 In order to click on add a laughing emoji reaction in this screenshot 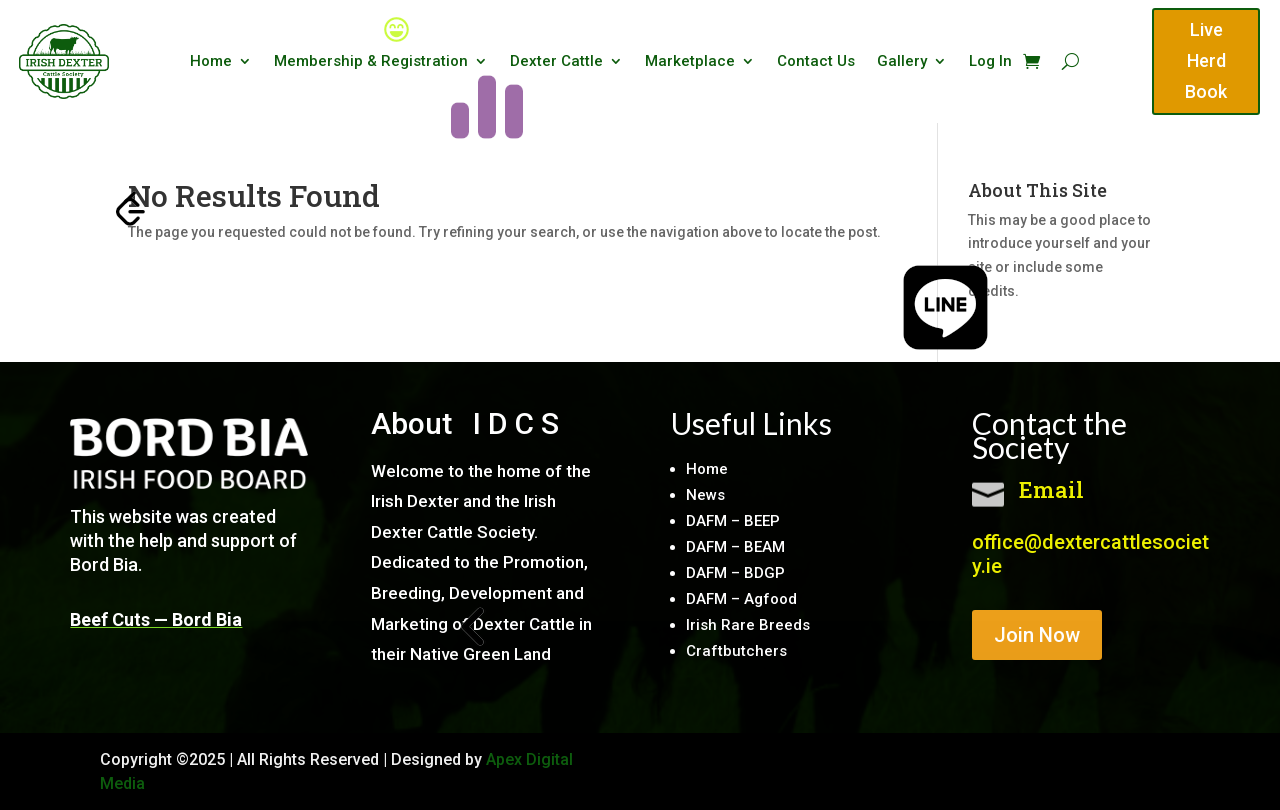, I will do `click(396, 29)`.